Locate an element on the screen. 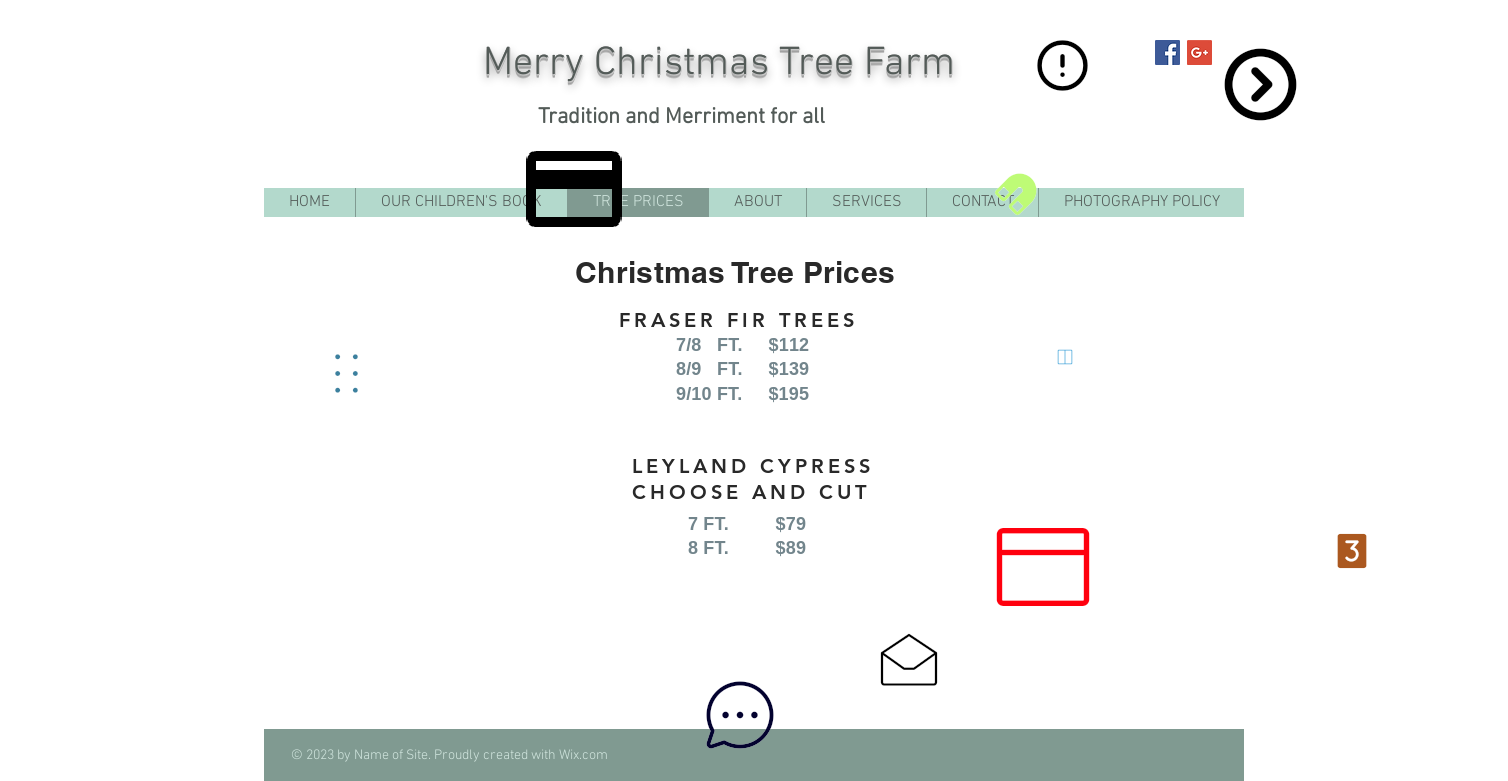 This screenshot has height=781, width=1508. indicates a warning or alert status is located at coordinates (1062, 65).